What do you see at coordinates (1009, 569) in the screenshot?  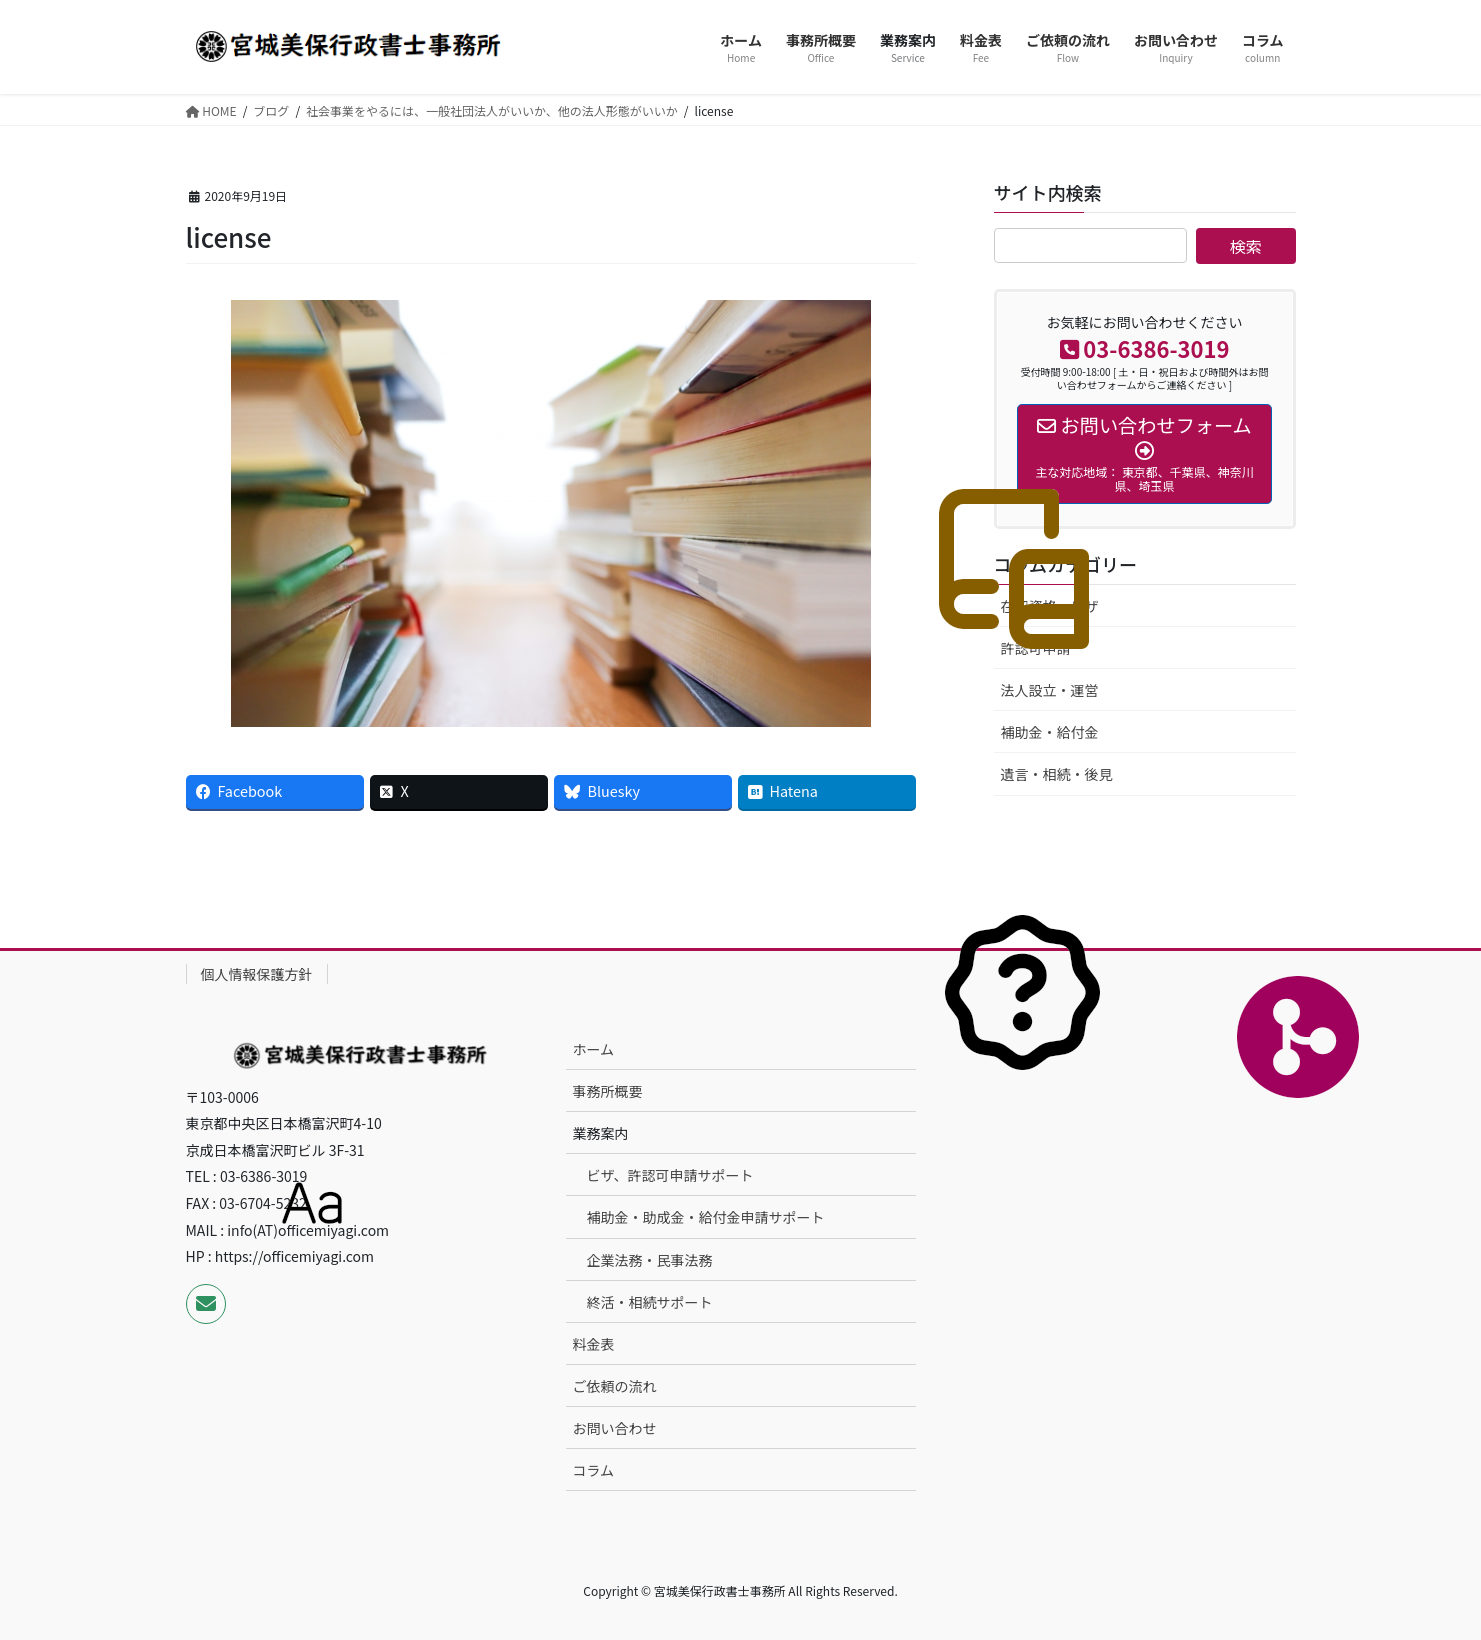 I see `clone a repository` at bounding box center [1009, 569].